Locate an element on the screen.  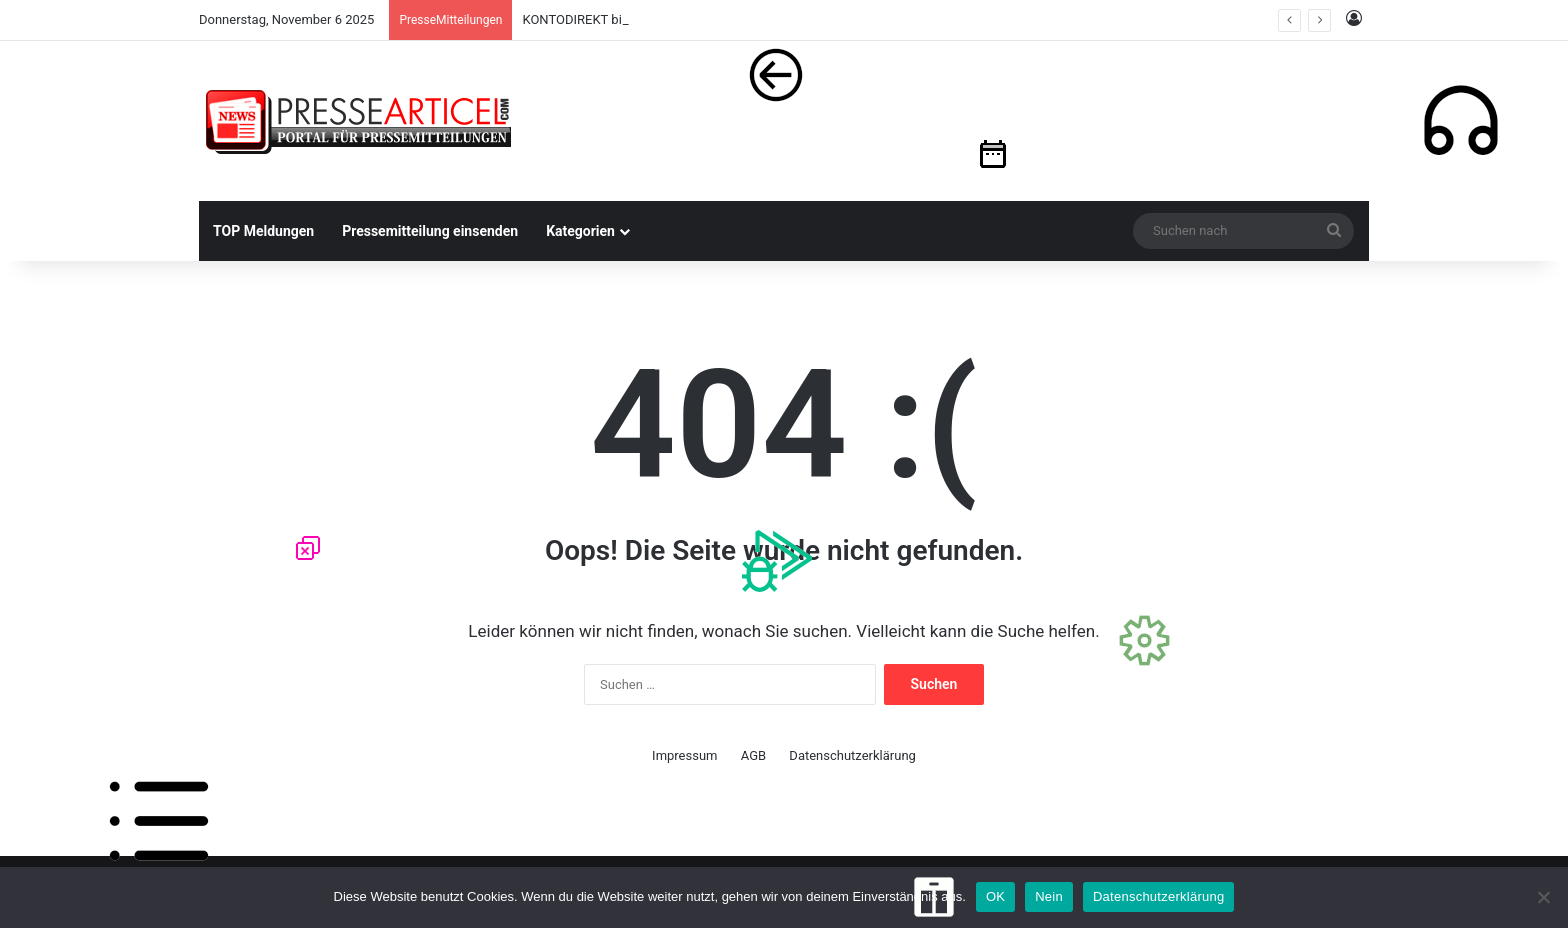
close all open tabs or windows is located at coordinates (308, 548).